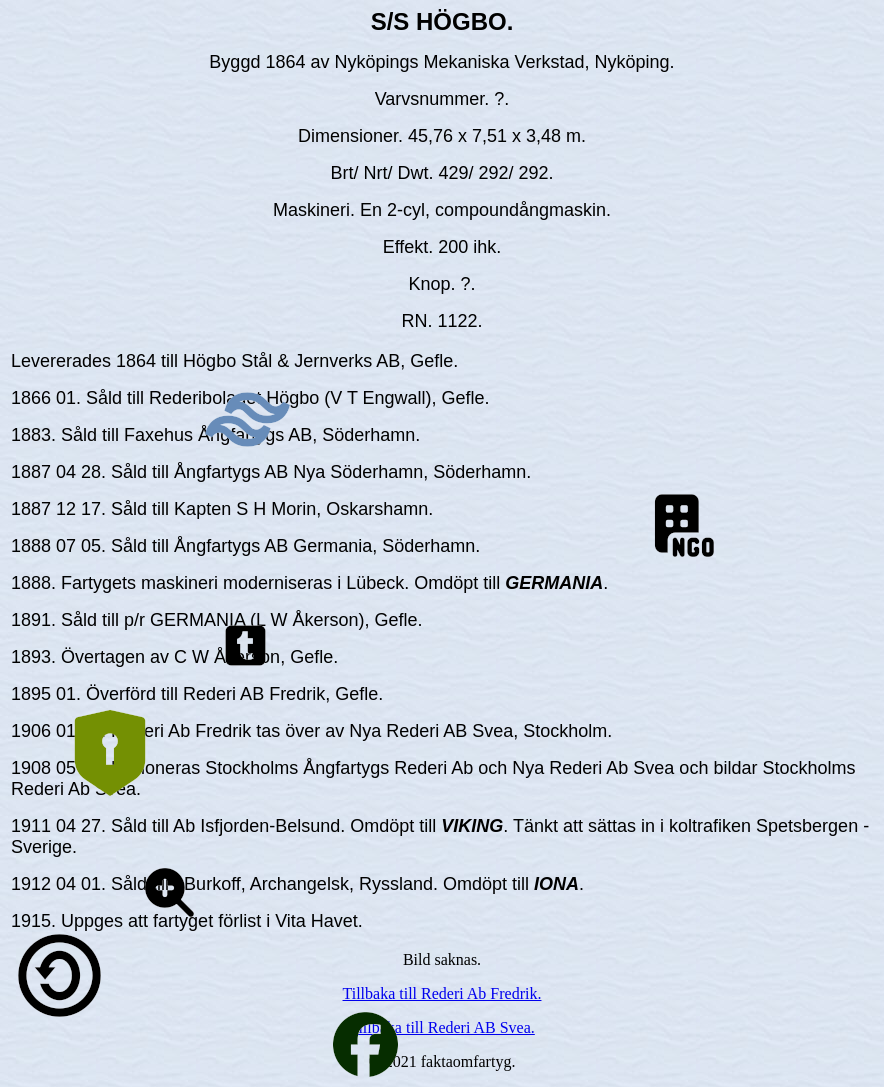 This screenshot has height=1087, width=884. I want to click on tailwind css framework logo, so click(247, 419).